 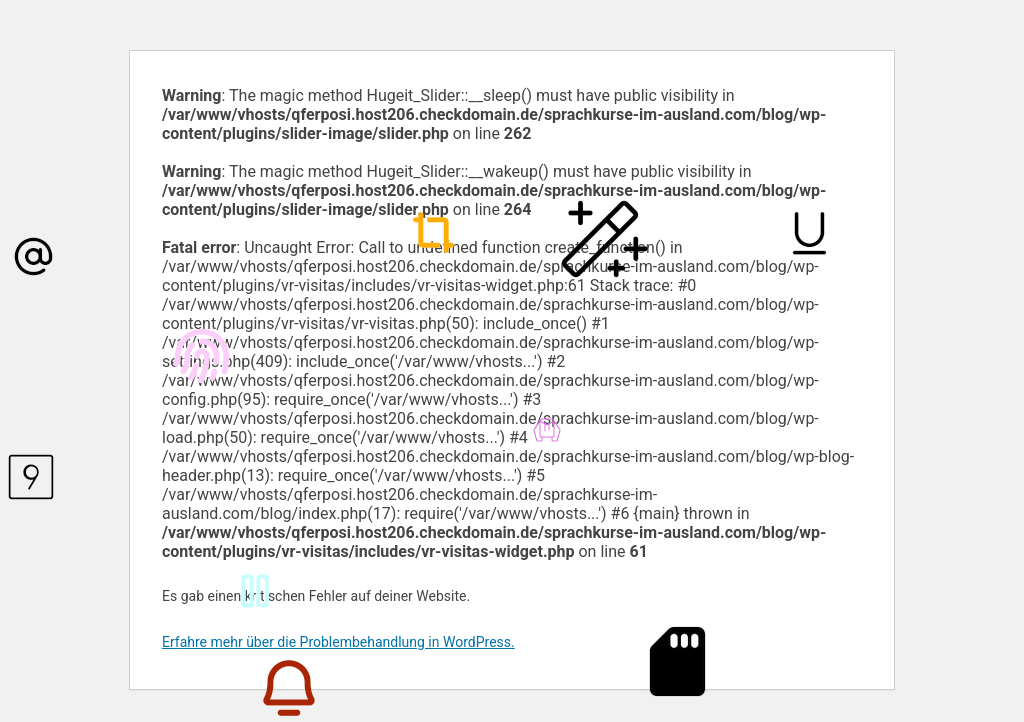 I want to click on apply underline formatting to selected text, so click(x=809, y=230).